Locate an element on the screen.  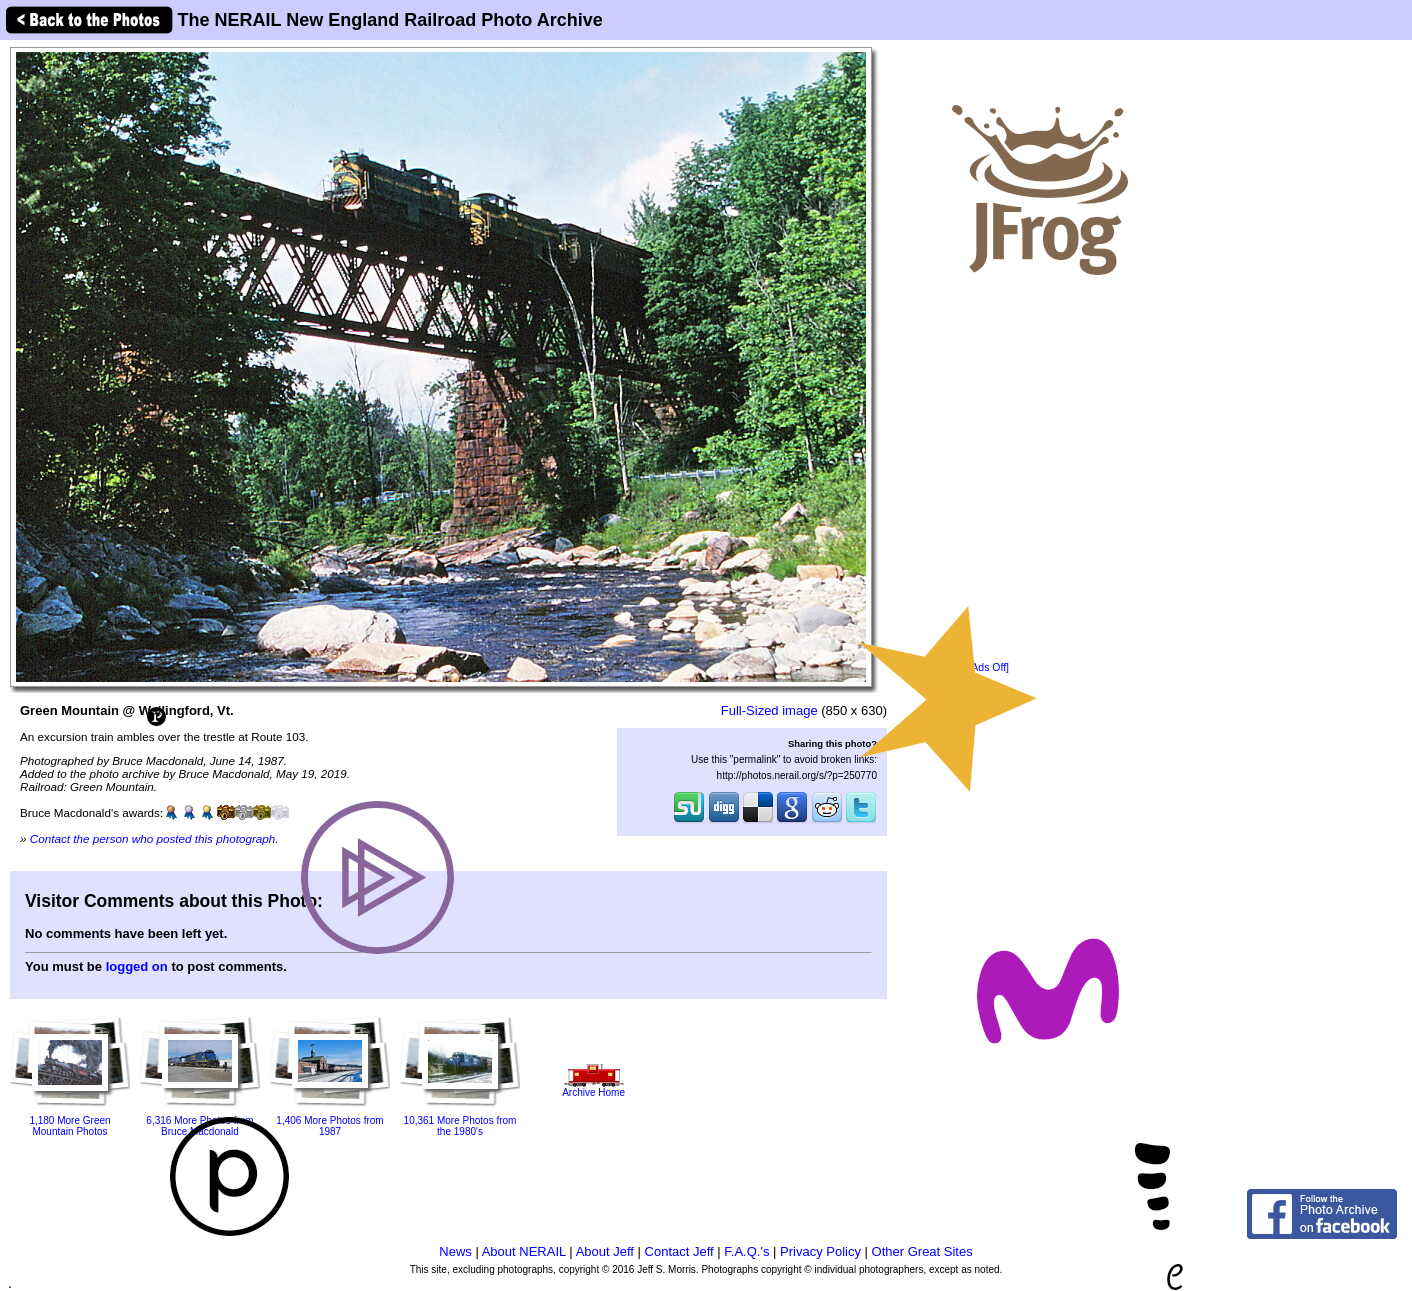
planet logo is located at coordinates (229, 1176).